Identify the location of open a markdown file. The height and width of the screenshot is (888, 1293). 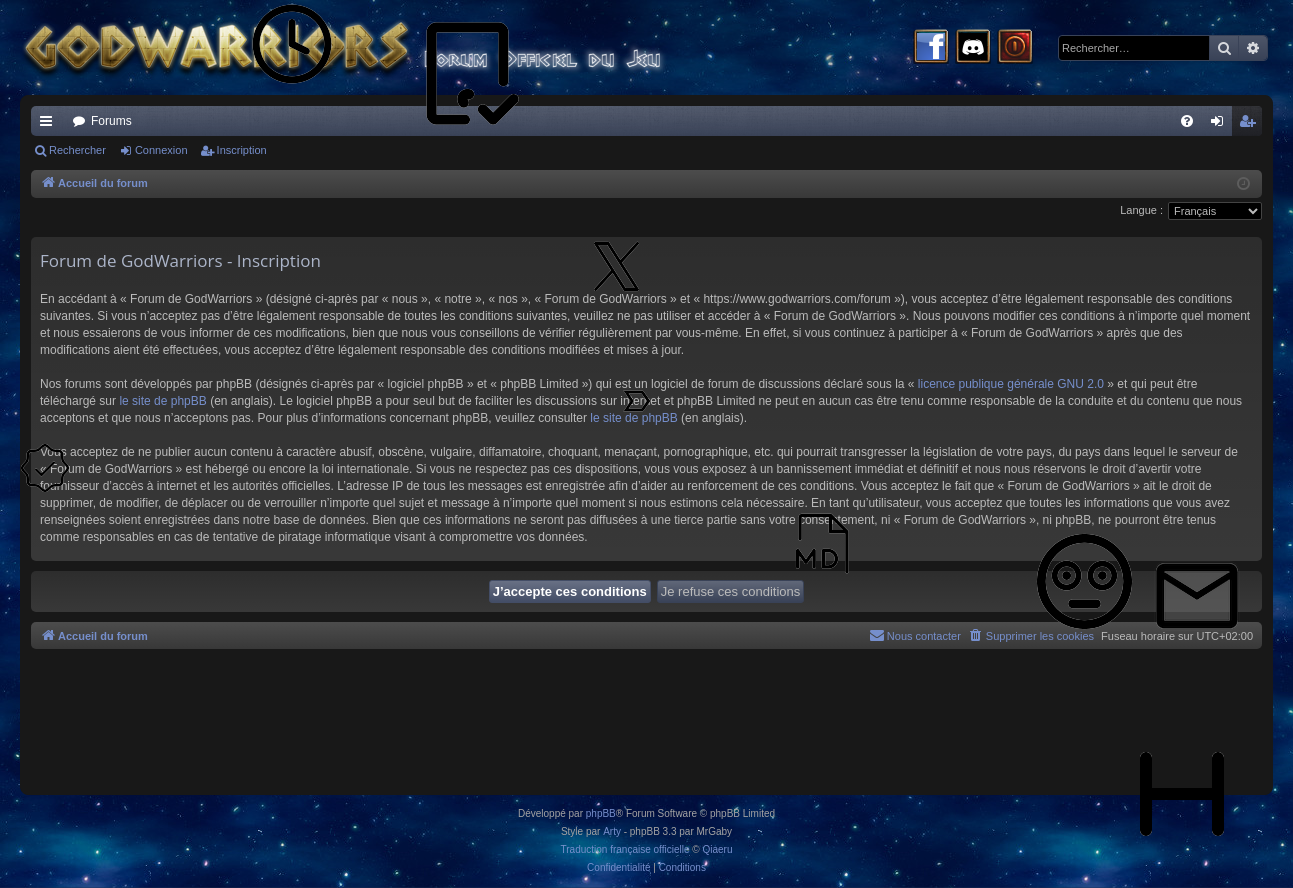
(823, 543).